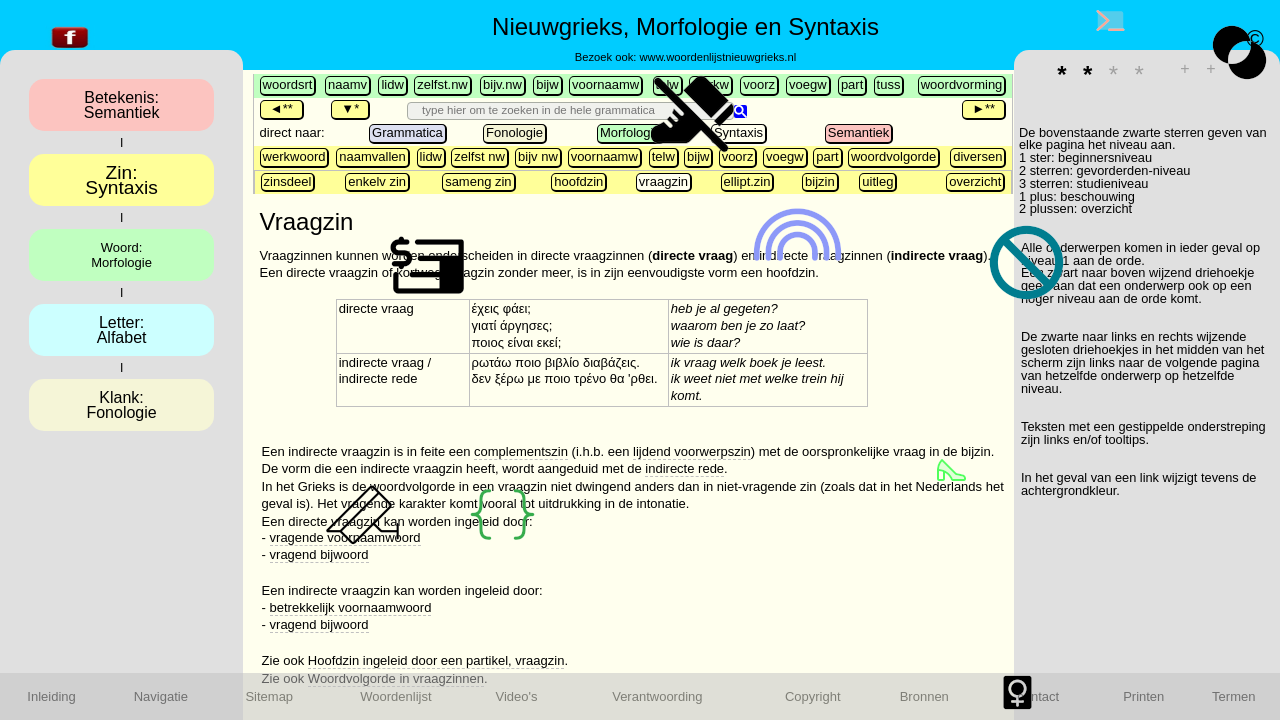  What do you see at coordinates (1110, 20) in the screenshot?
I see `open the command line terminal` at bounding box center [1110, 20].